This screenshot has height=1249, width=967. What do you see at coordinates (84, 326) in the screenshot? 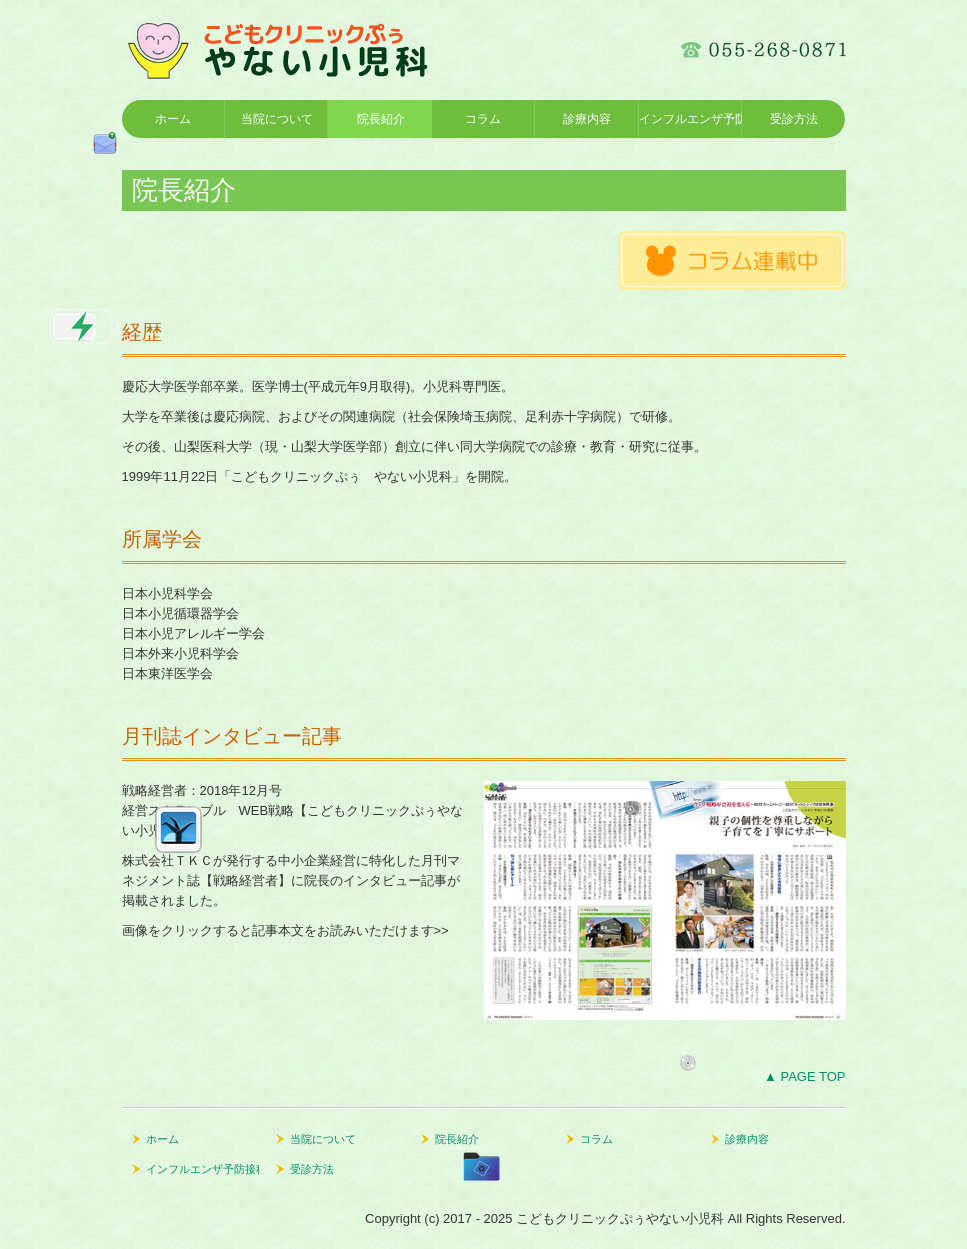
I see `indicates battery is charging at 70% capacity` at bounding box center [84, 326].